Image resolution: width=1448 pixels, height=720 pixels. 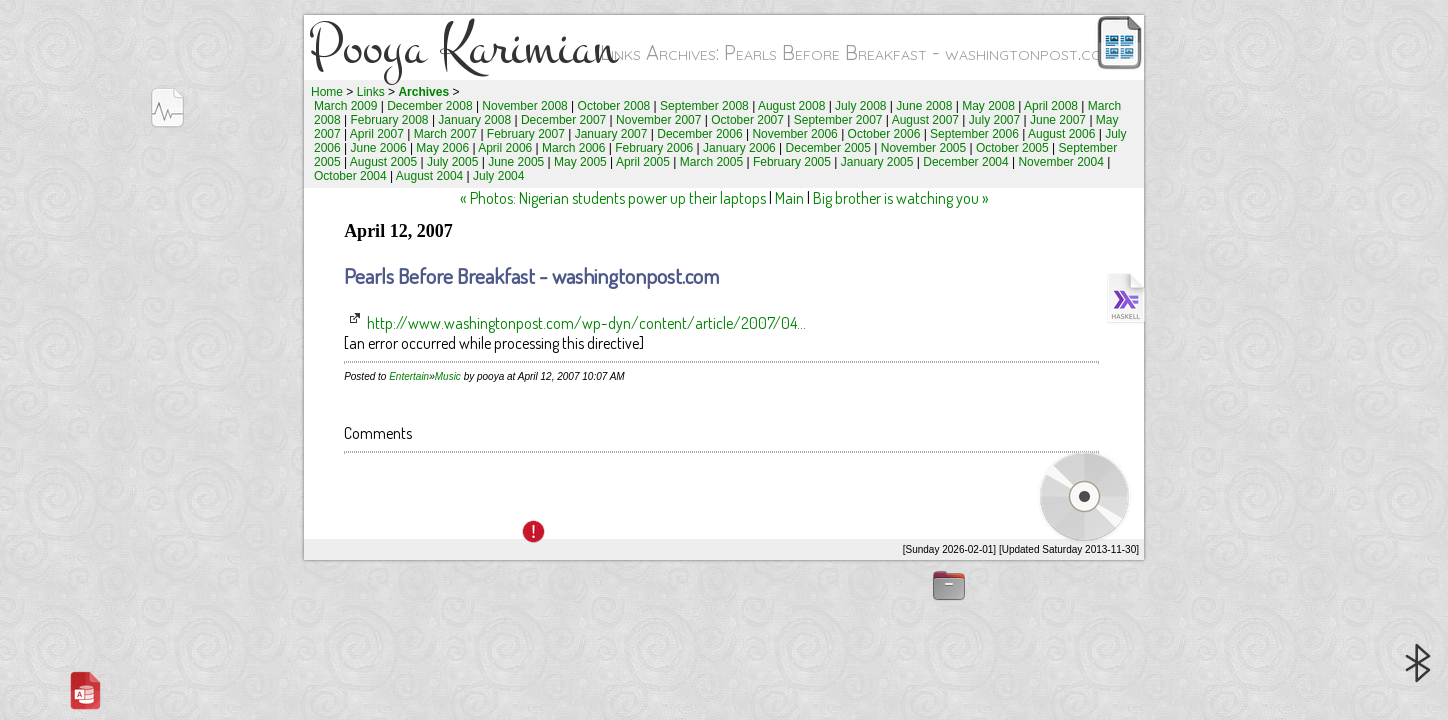 What do you see at coordinates (949, 585) in the screenshot?
I see `open the file manager application` at bounding box center [949, 585].